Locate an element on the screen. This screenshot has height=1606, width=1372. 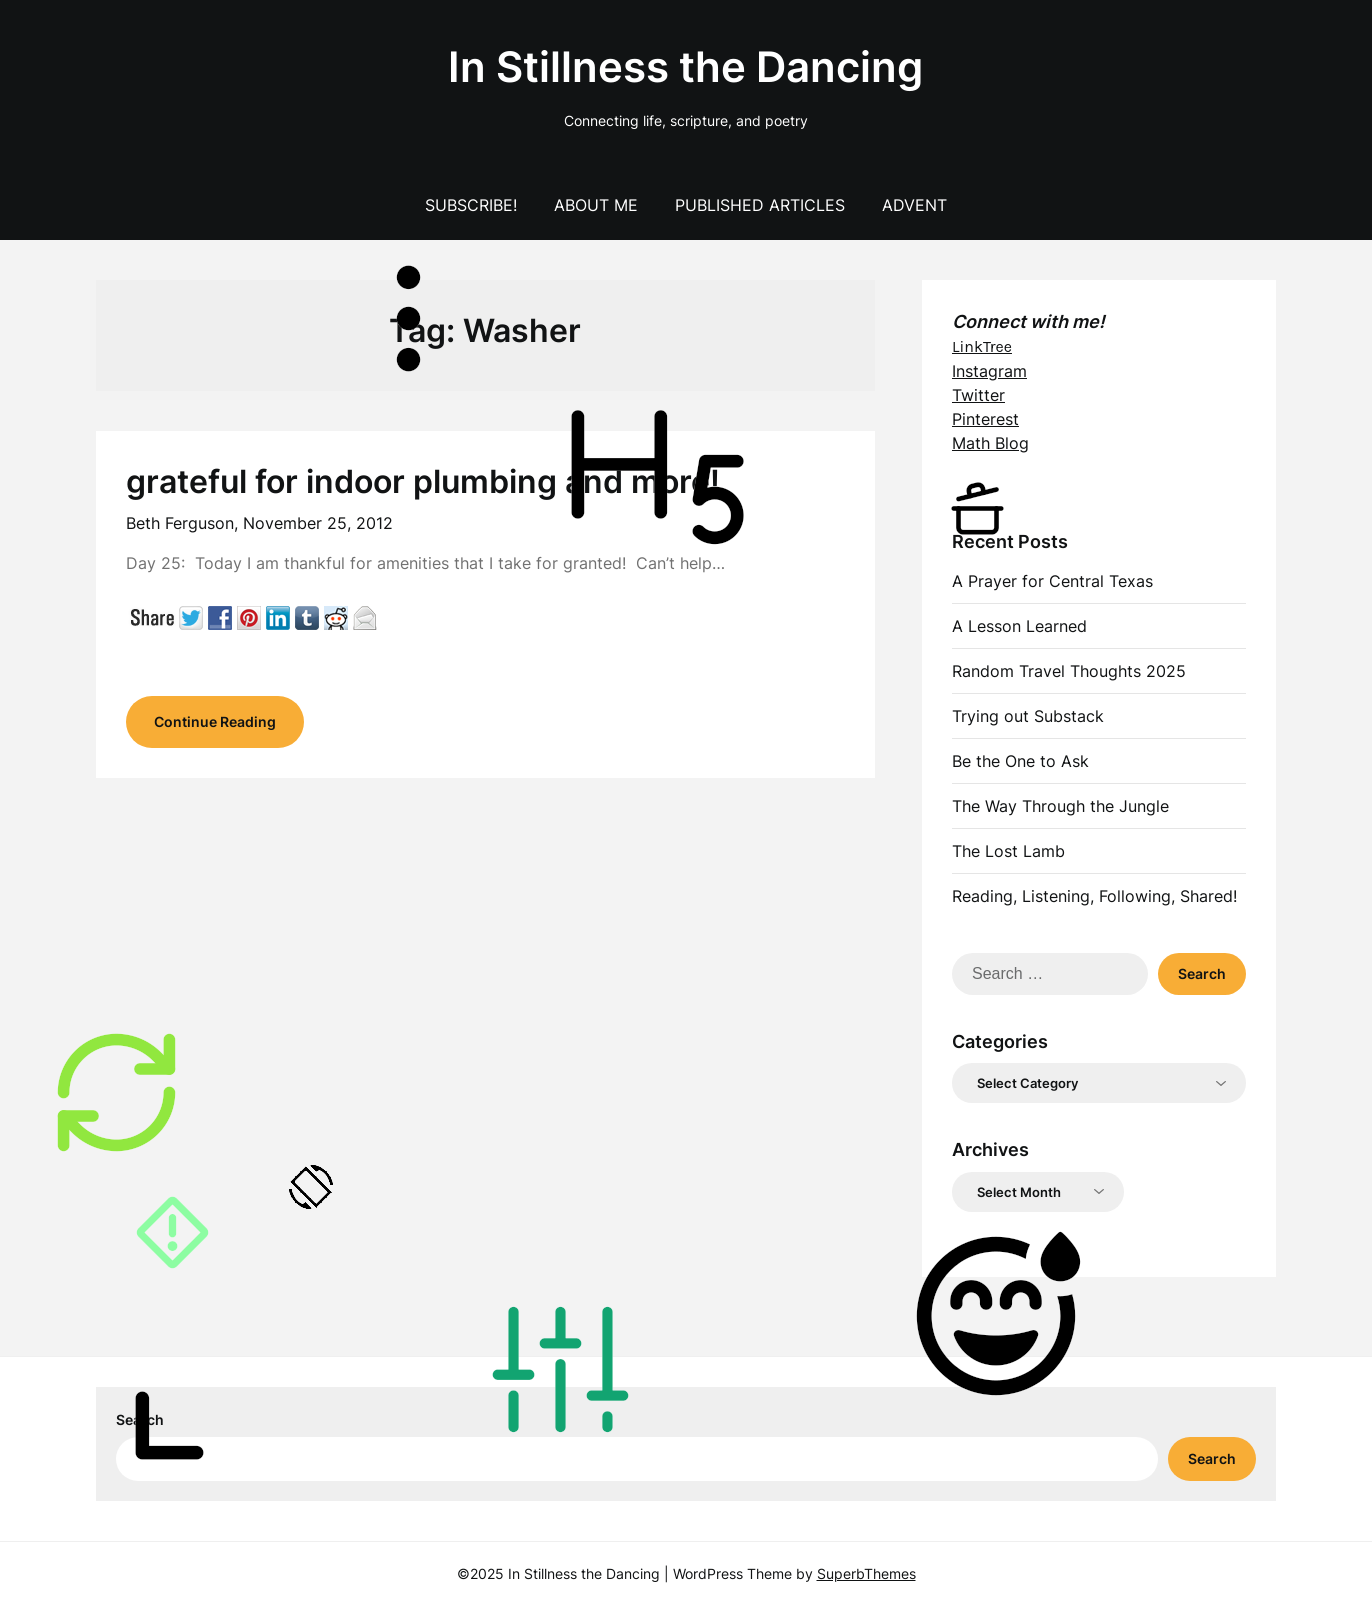
navigate to the bottom-left corner is located at coordinates (169, 1425).